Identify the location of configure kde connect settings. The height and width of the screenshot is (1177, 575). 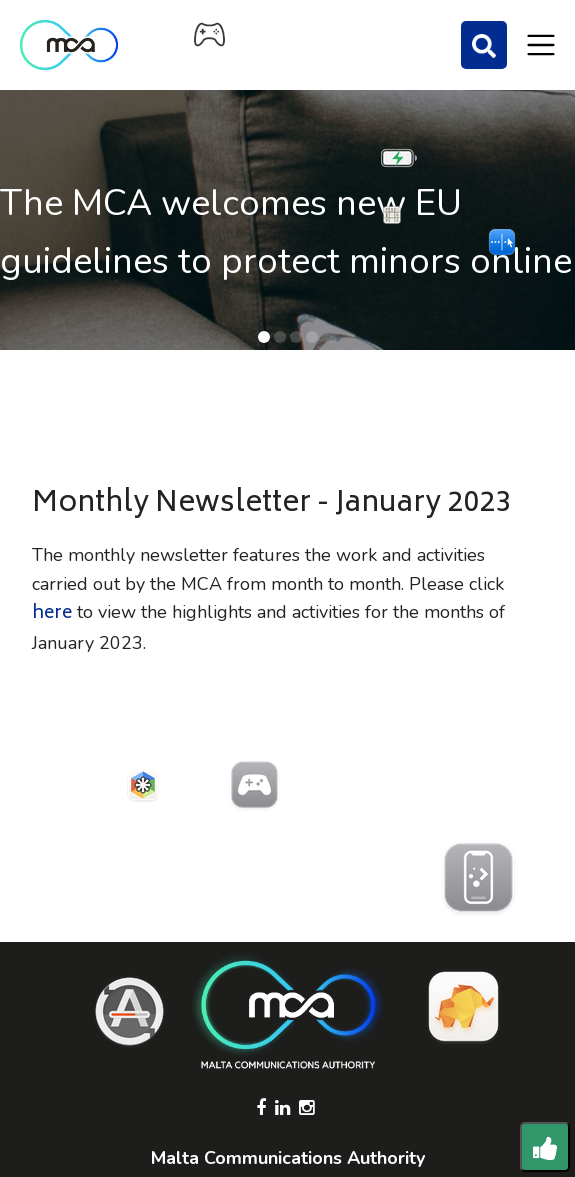
(478, 878).